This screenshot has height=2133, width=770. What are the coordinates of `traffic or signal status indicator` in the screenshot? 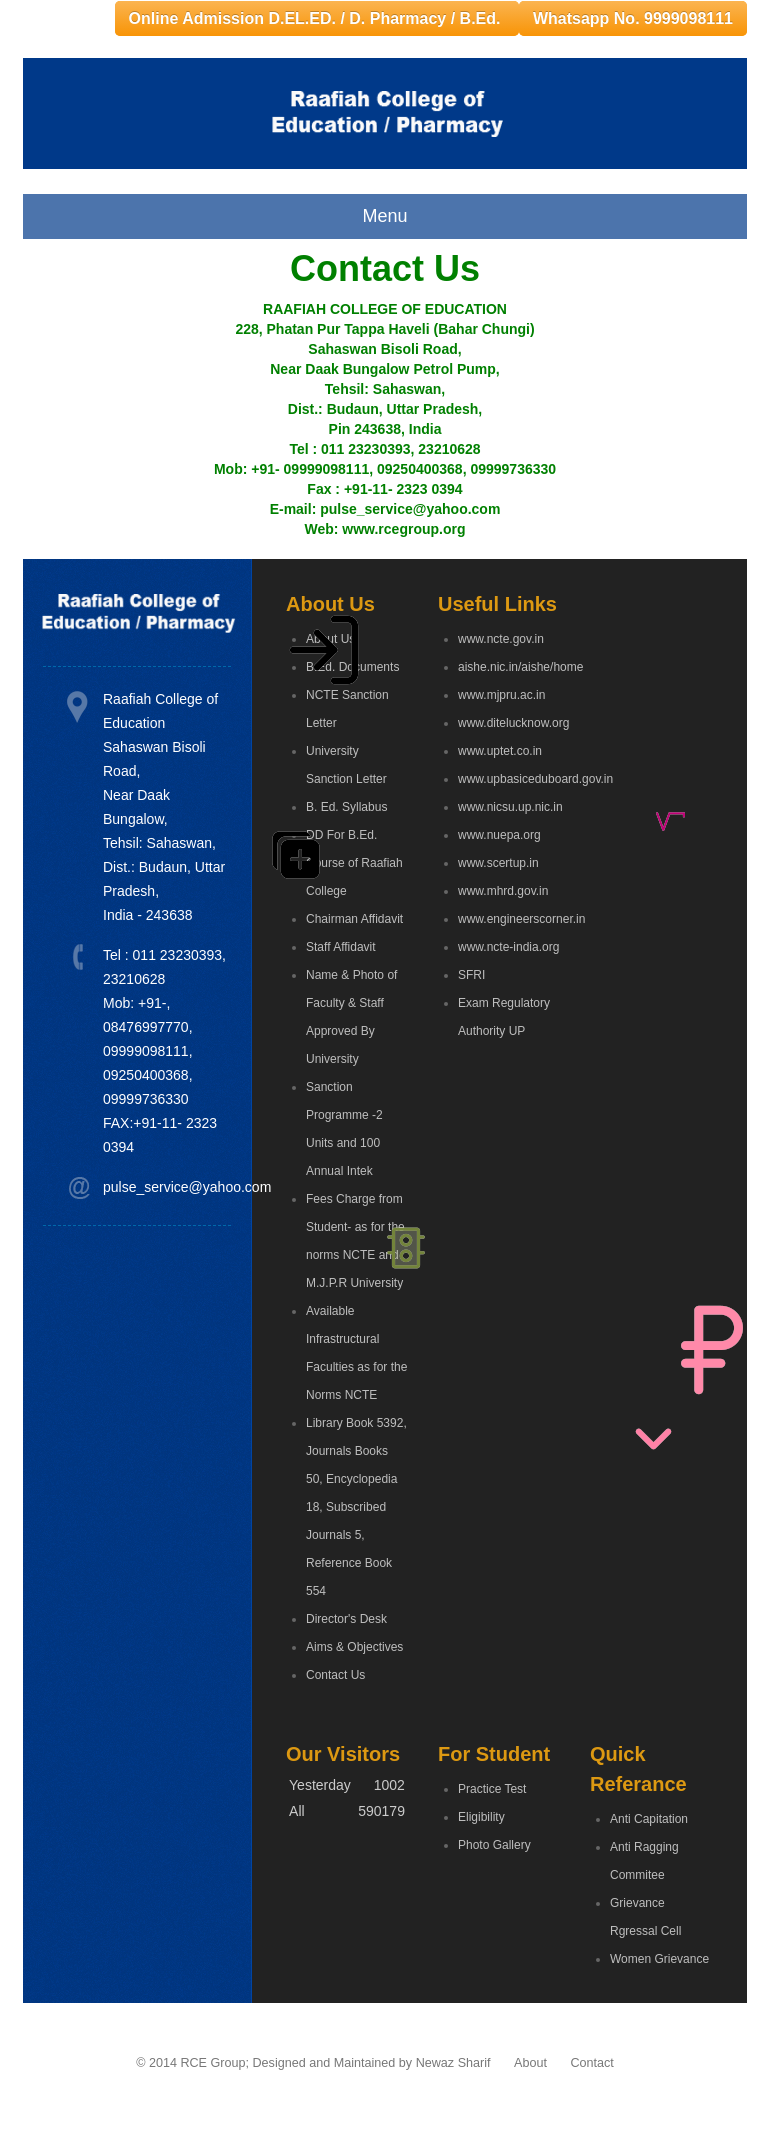 It's located at (406, 1248).